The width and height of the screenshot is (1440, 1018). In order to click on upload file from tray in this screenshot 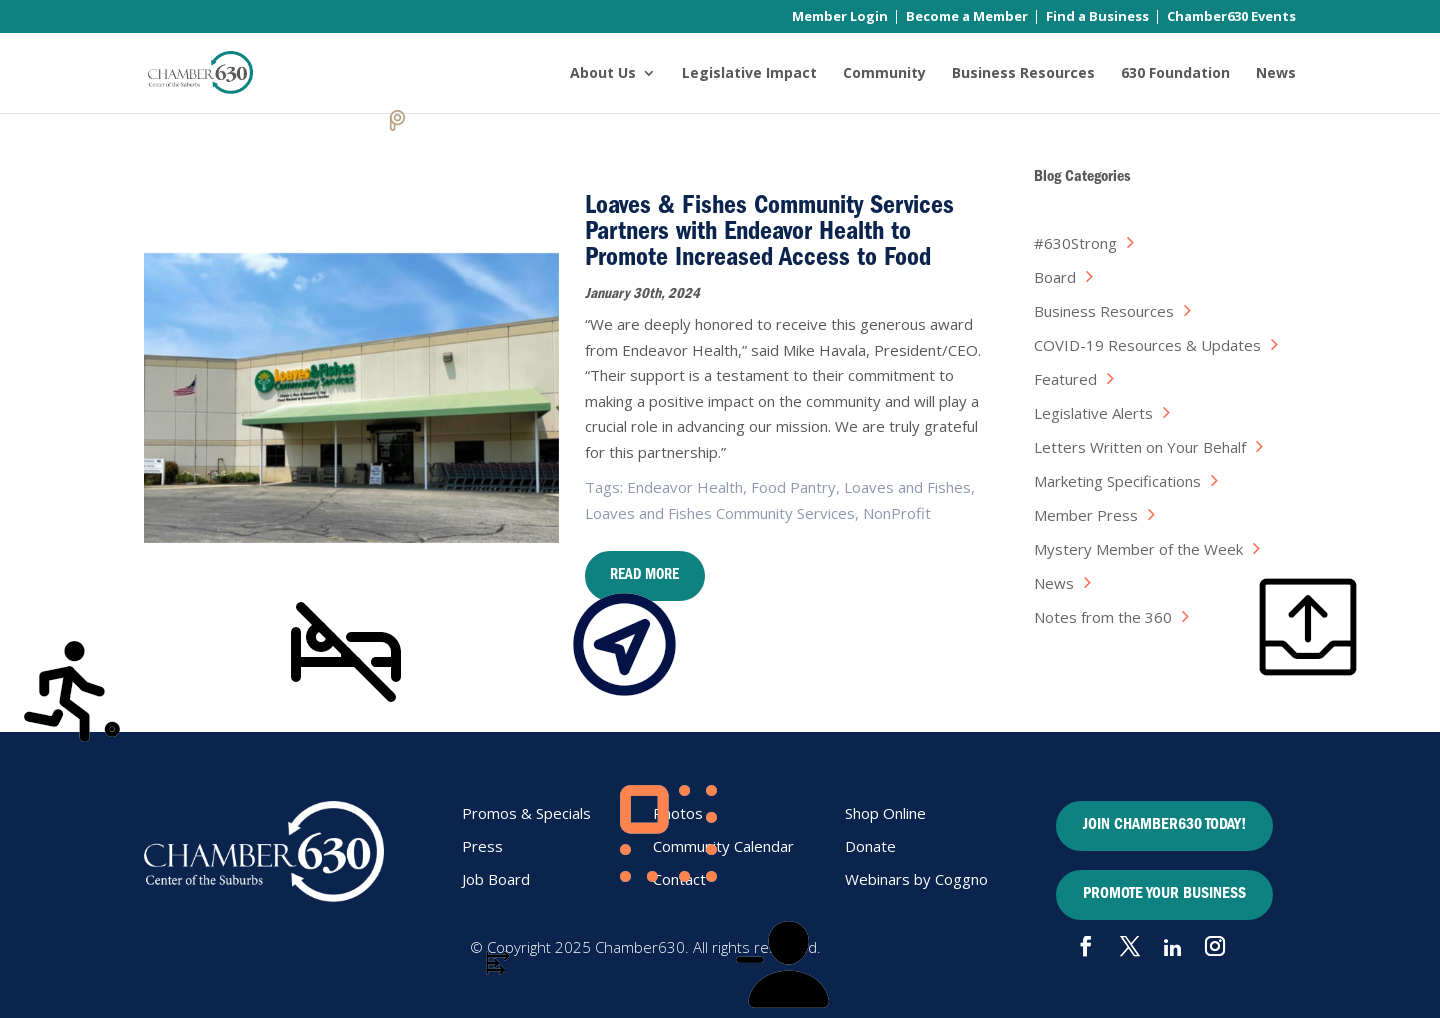, I will do `click(1308, 627)`.